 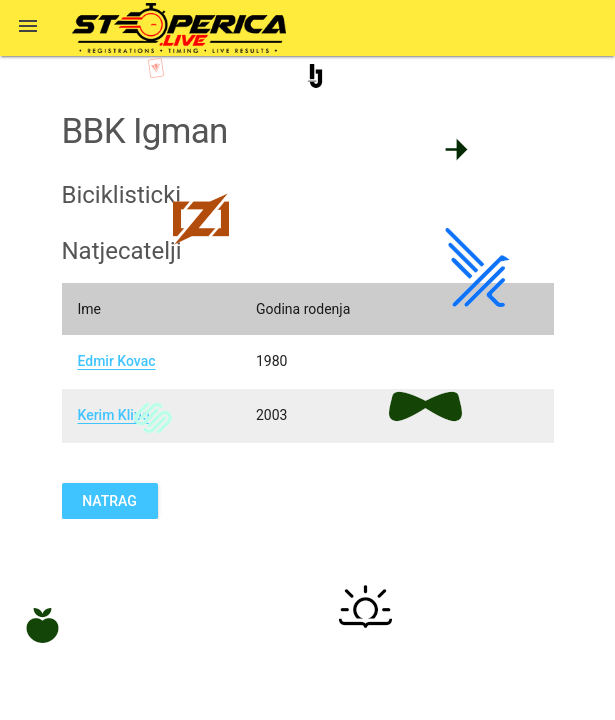 What do you see at coordinates (315, 76) in the screenshot?
I see `open ImageJ image processing application` at bounding box center [315, 76].